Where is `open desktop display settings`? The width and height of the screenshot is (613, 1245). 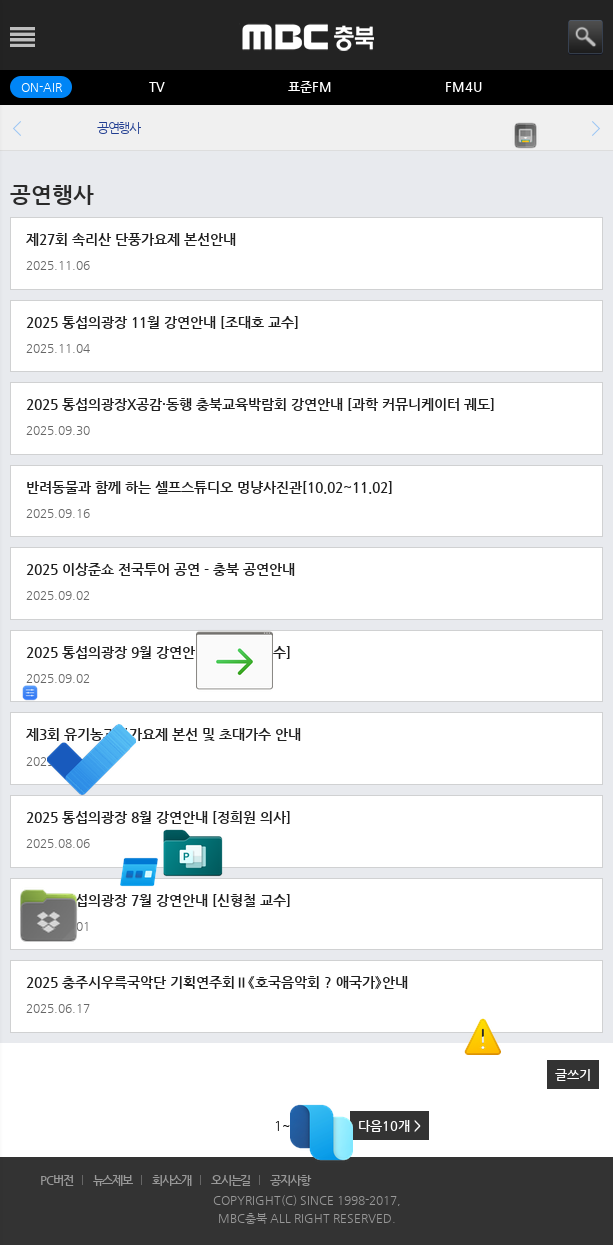 open desktop display settings is located at coordinates (30, 693).